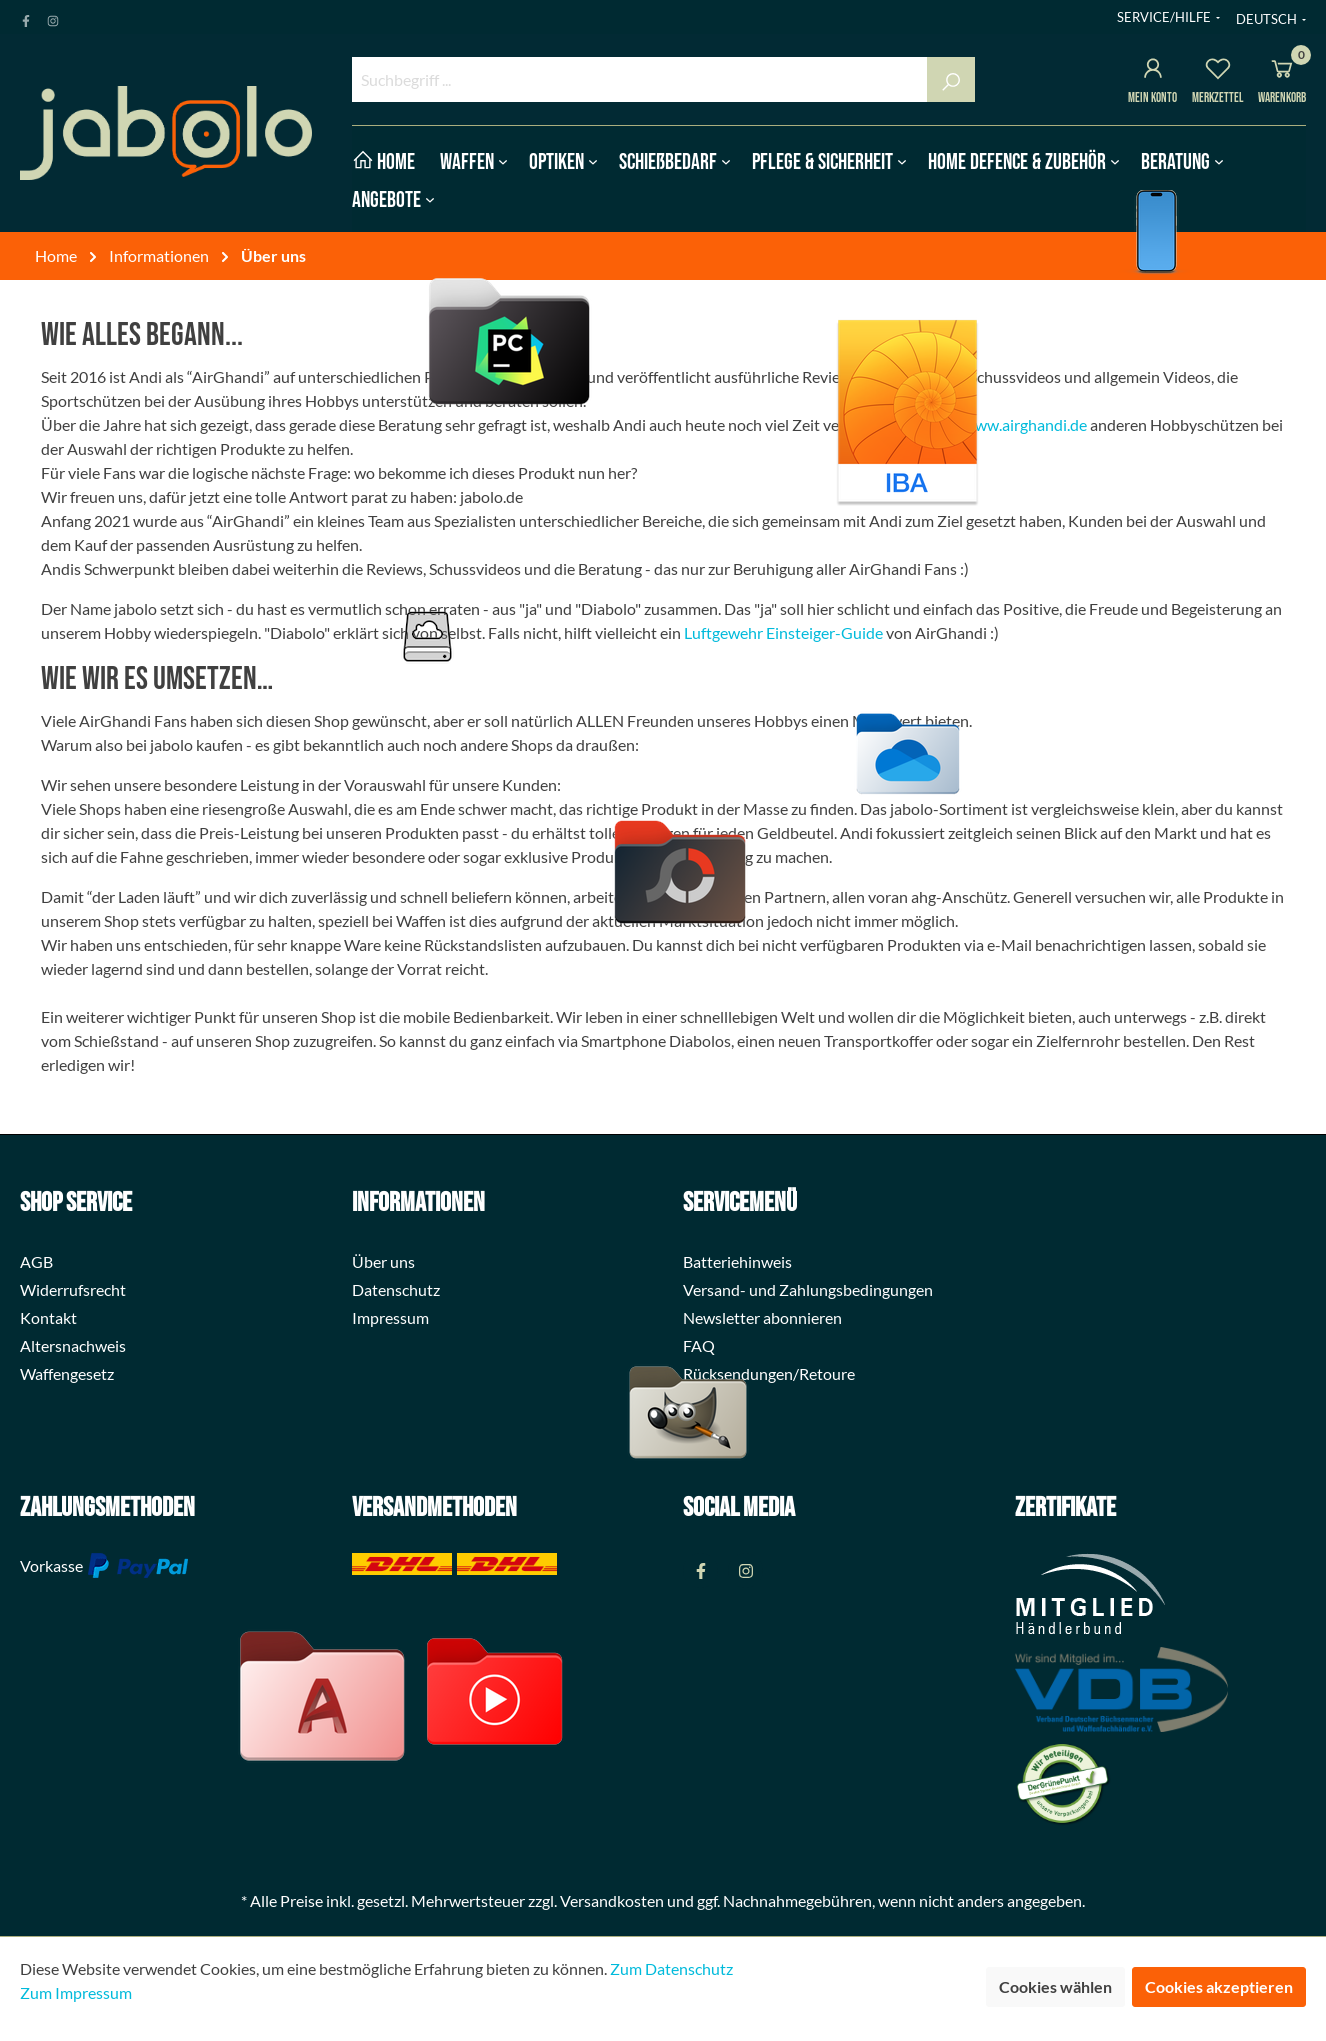 This screenshot has width=1326, height=2041. What do you see at coordinates (907, 415) in the screenshot?
I see `open an iBooks Author document` at bounding box center [907, 415].